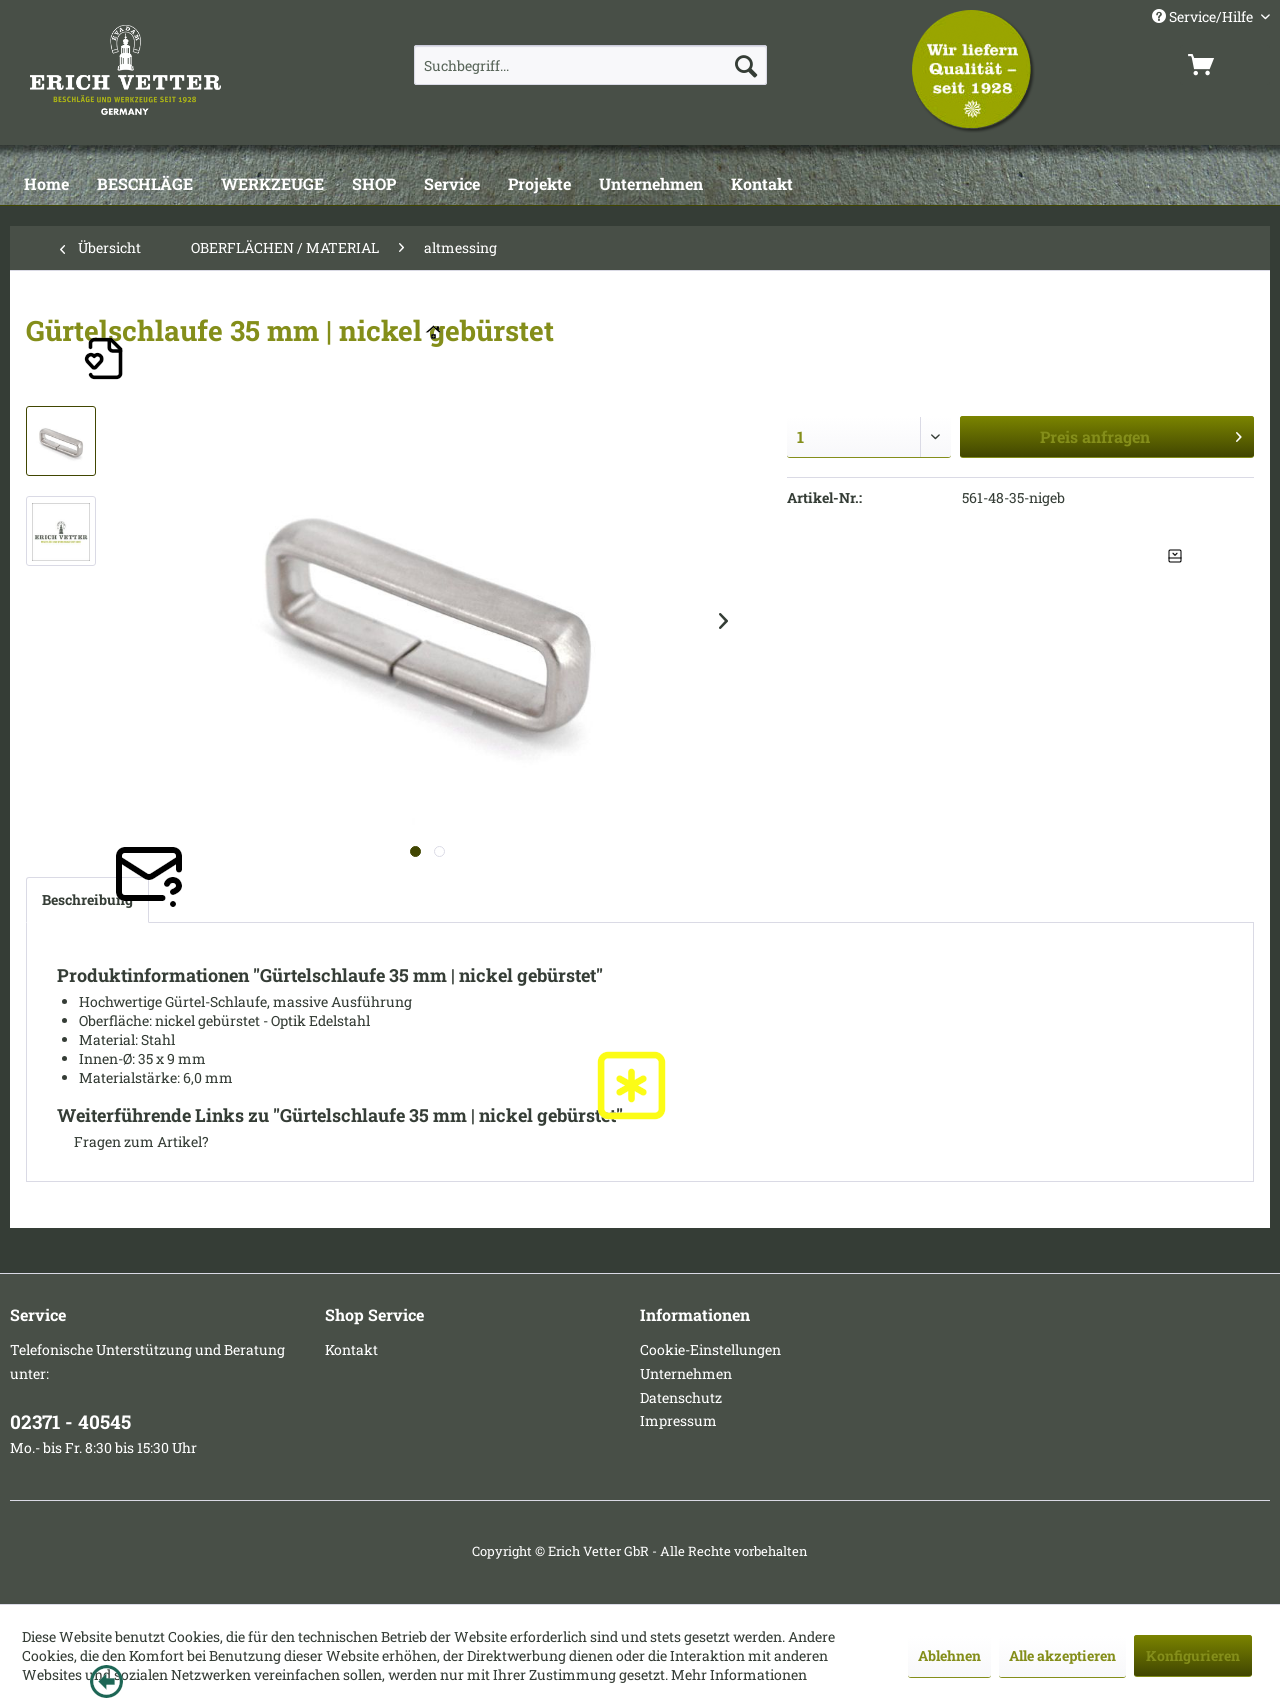  I want to click on enter a password or PIN field, so click(631, 1085).